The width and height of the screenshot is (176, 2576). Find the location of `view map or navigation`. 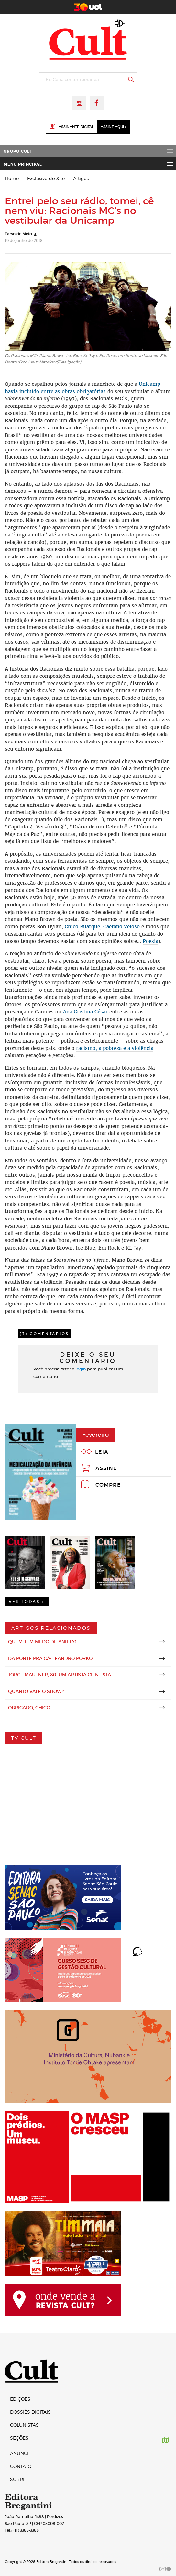

view map or navigation is located at coordinates (165, 2440).